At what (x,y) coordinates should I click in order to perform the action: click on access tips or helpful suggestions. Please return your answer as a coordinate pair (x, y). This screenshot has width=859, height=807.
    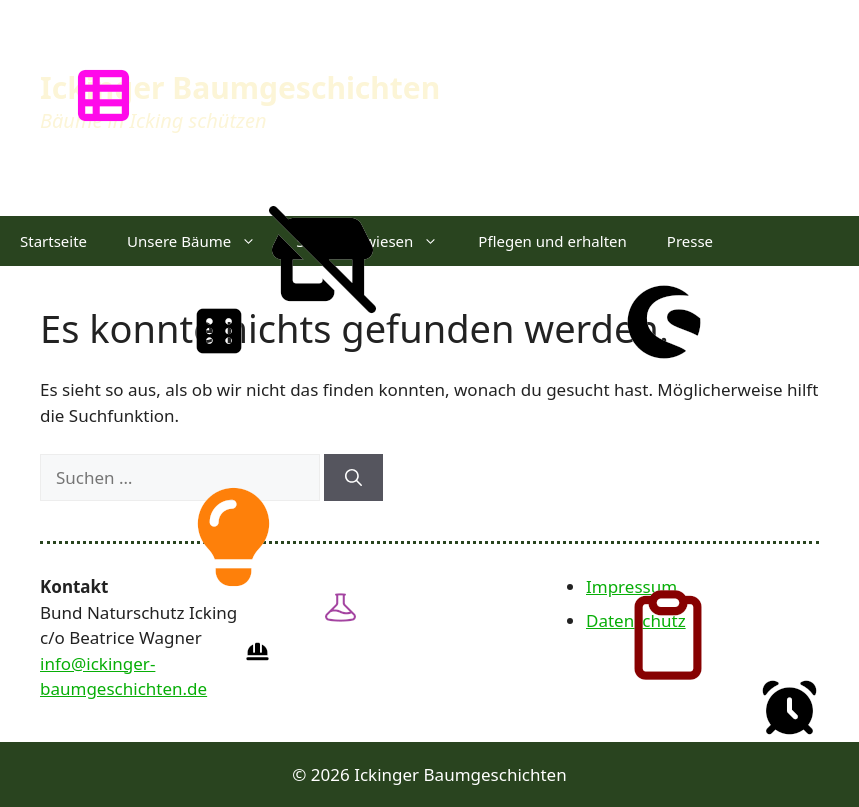
    Looking at the image, I should click on (233, 535).